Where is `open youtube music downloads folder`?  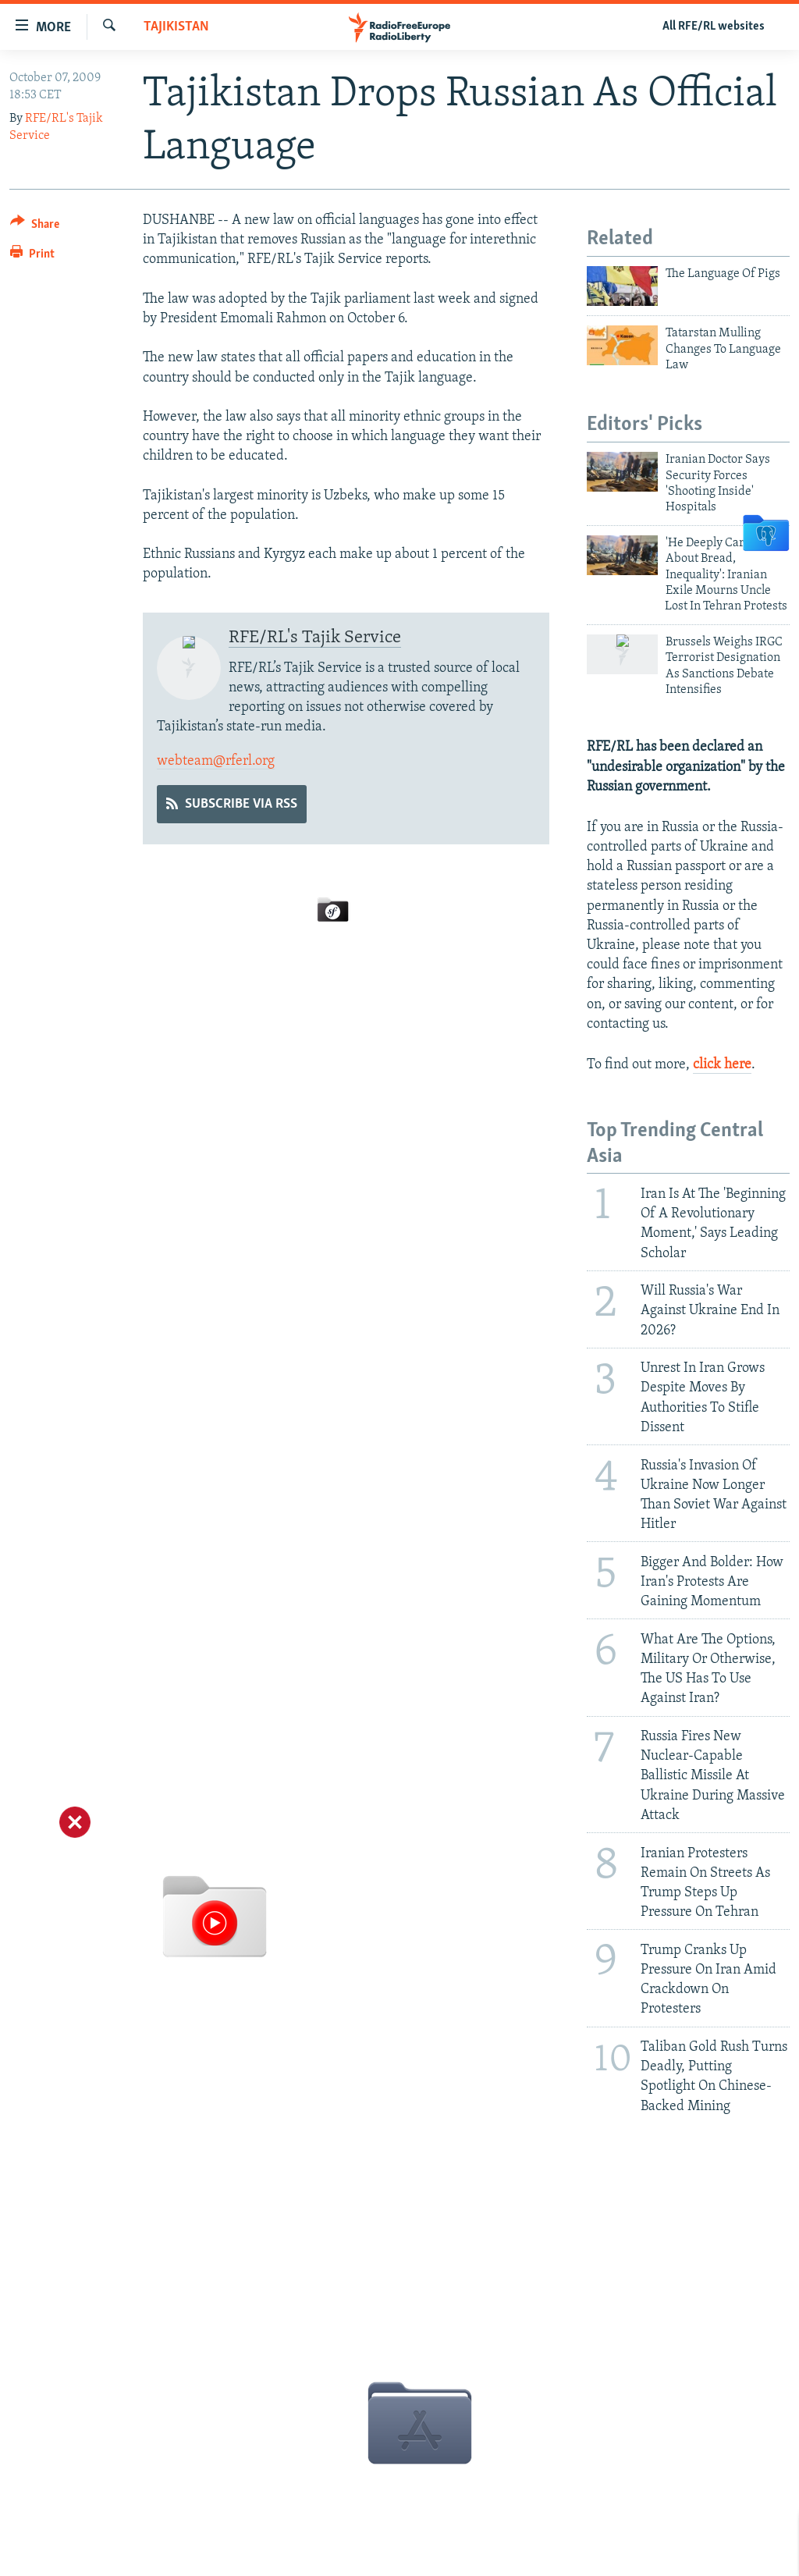
open youtube music downloads folder is located at coordinates (214, 1919).